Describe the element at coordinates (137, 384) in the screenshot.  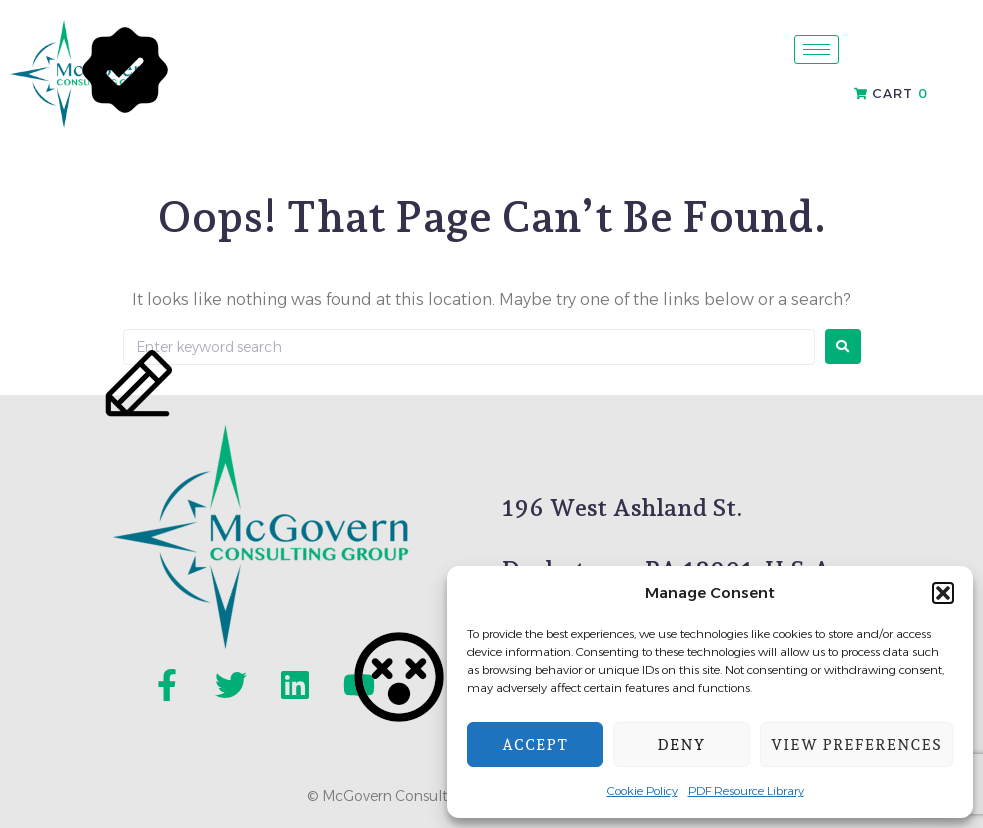
I see `edit text or content` at that location.